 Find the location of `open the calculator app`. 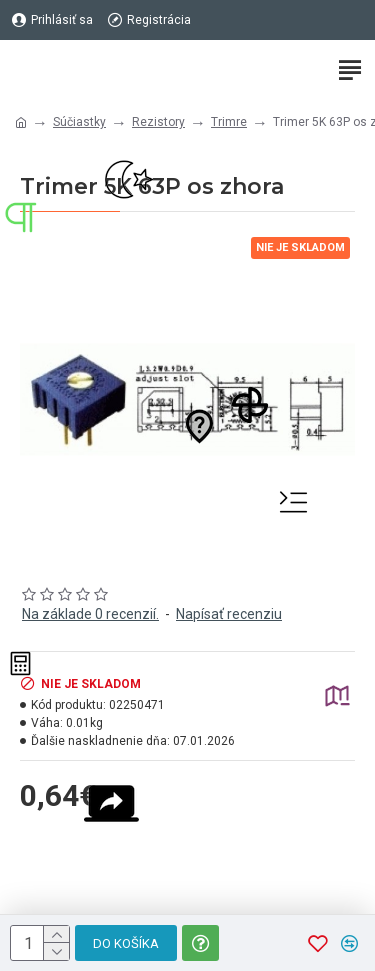

open the calculator app is located at coordinates (20, 663).